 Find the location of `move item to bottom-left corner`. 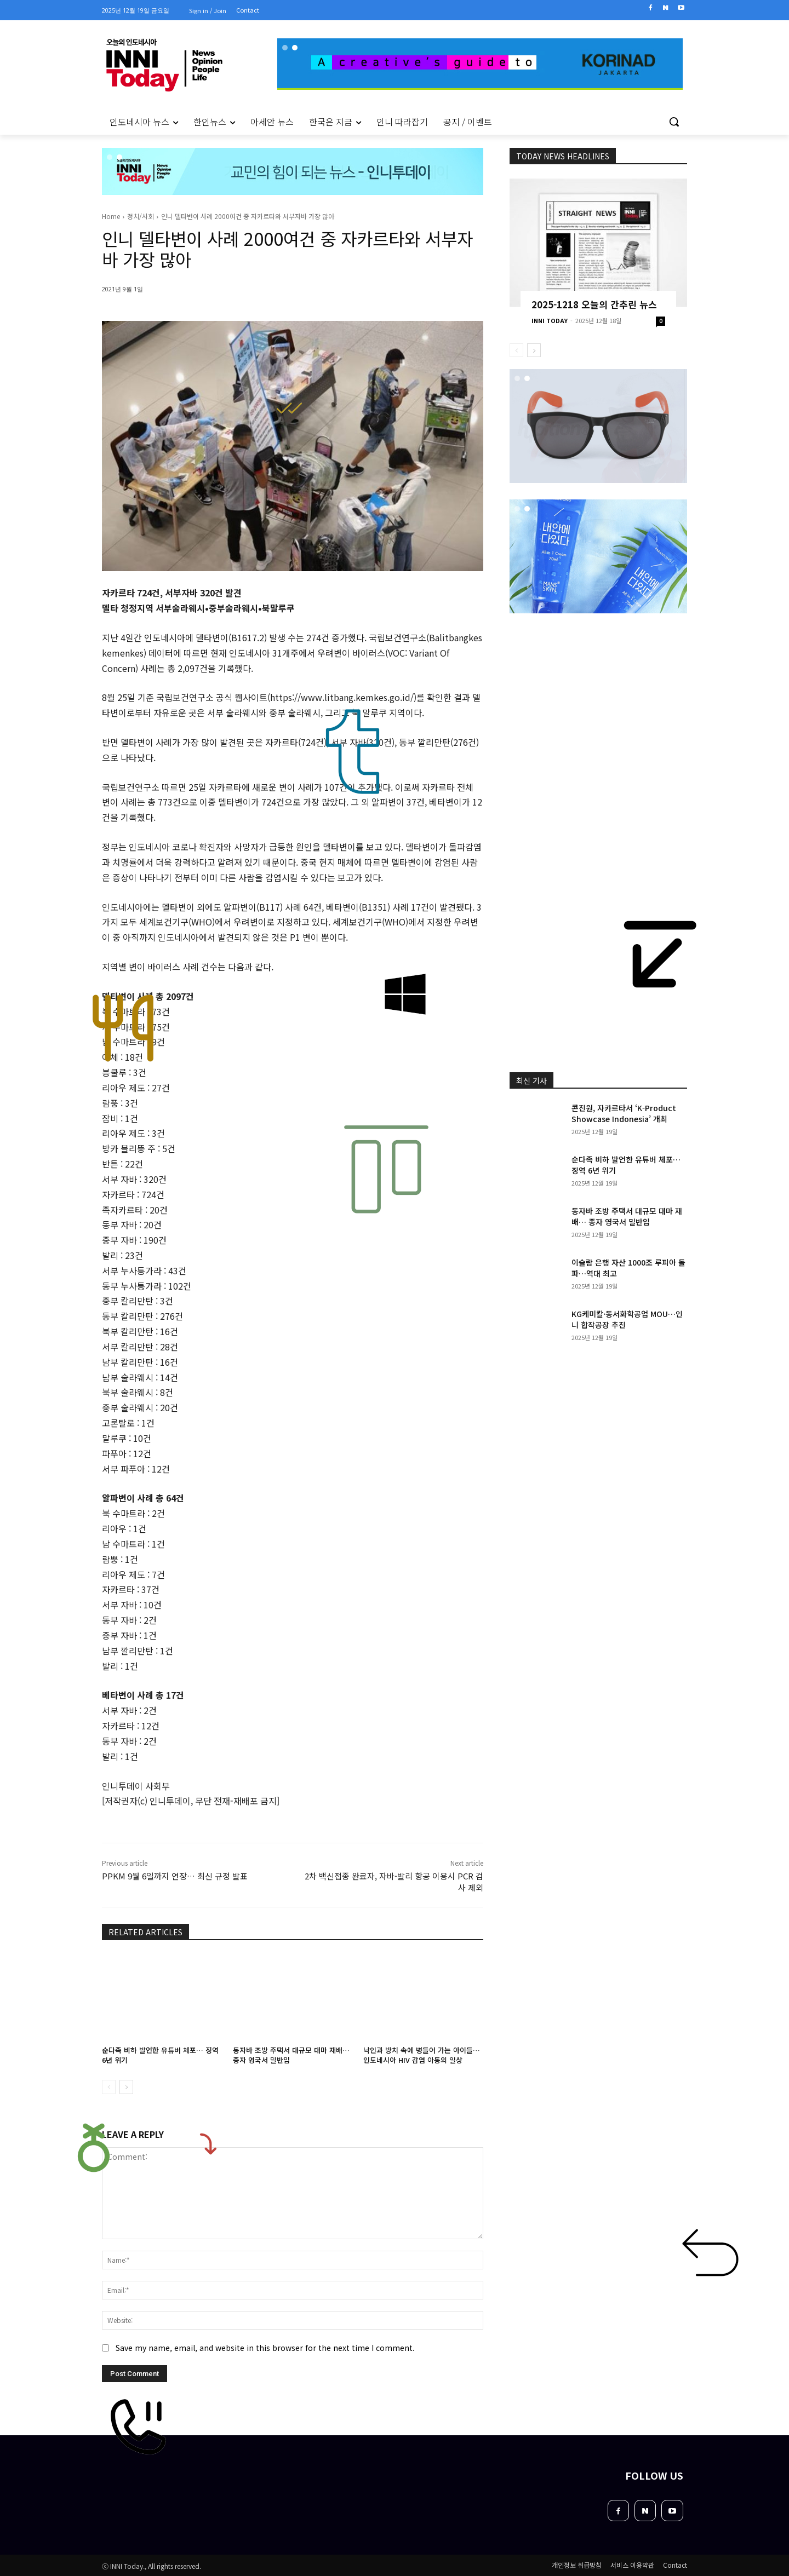

move item to bottom-left corner is located at coordinates (657, 954).